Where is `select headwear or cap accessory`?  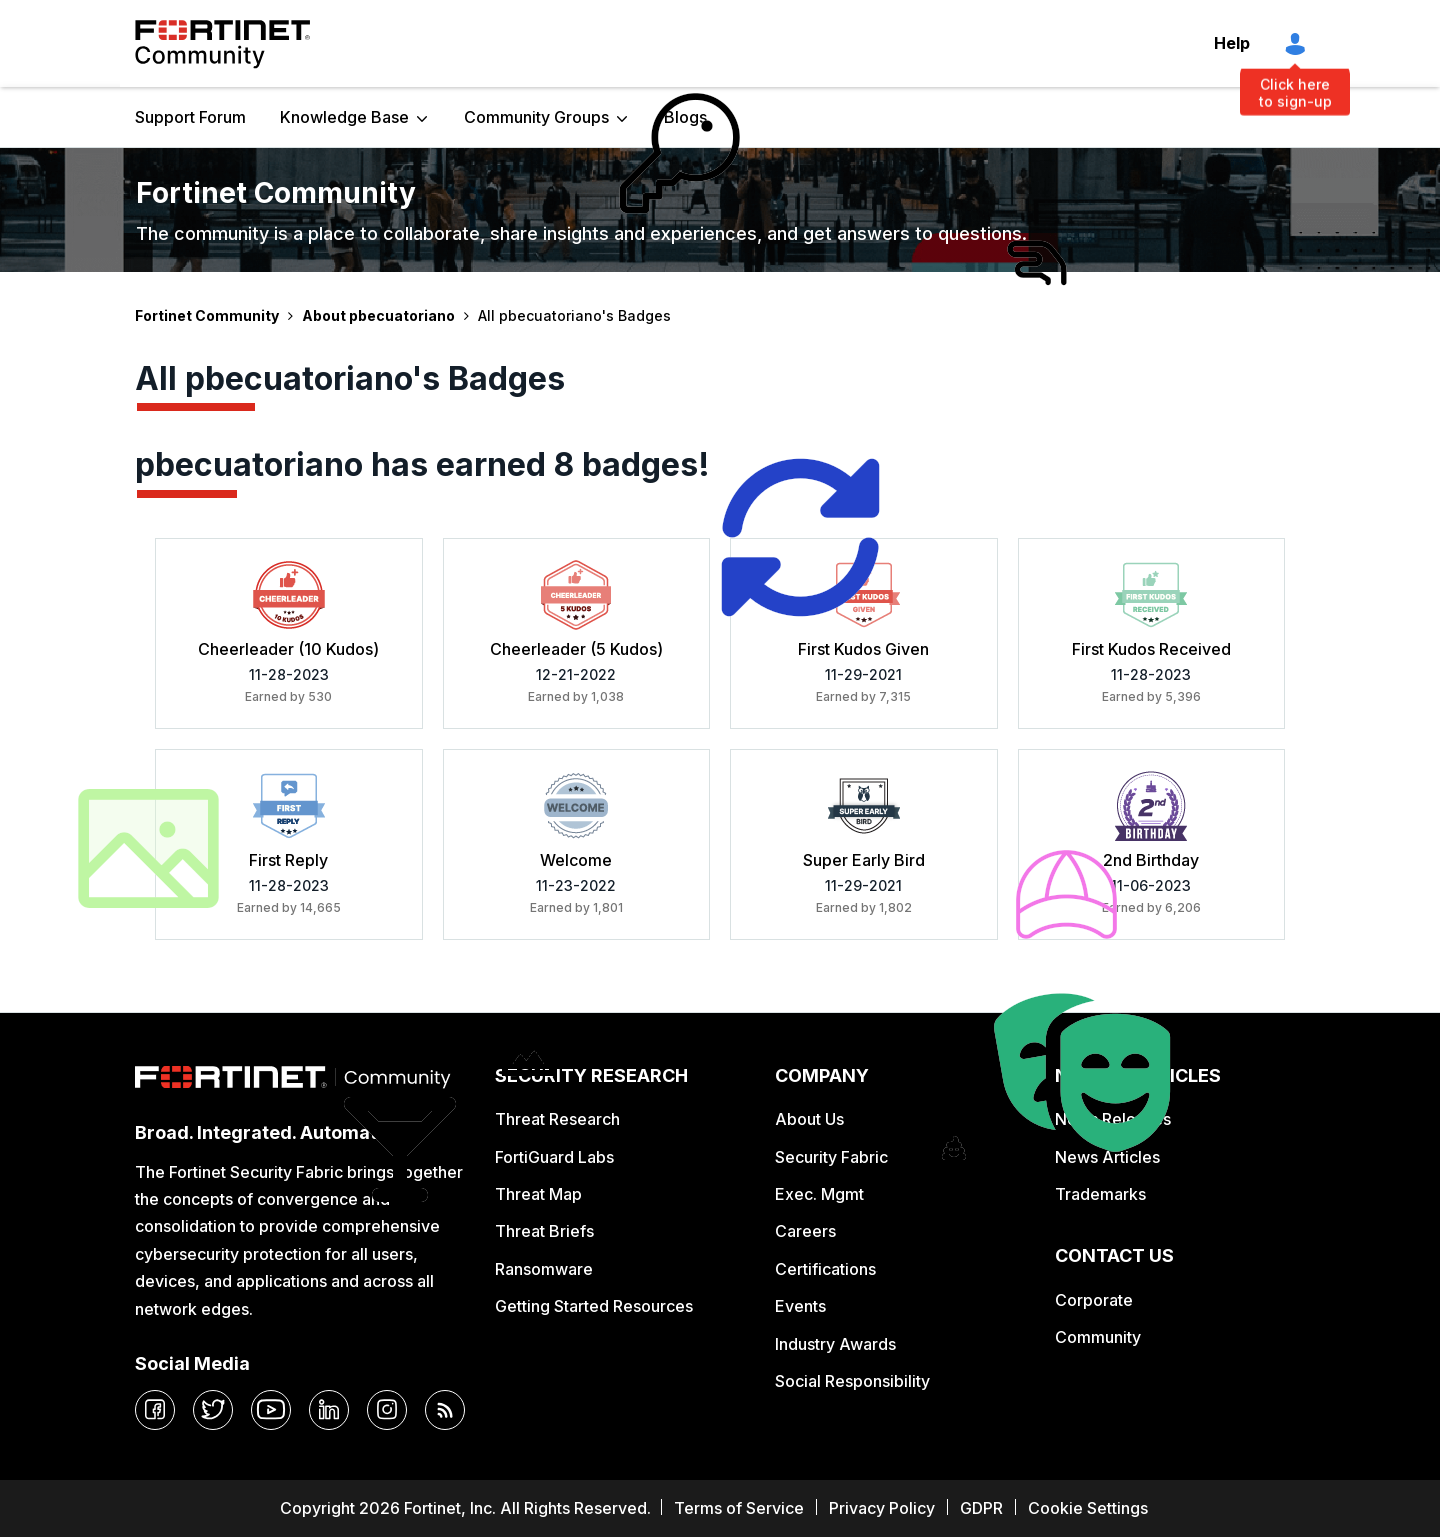 select headwear or cap accessory is located at coordinates (1066, 900).